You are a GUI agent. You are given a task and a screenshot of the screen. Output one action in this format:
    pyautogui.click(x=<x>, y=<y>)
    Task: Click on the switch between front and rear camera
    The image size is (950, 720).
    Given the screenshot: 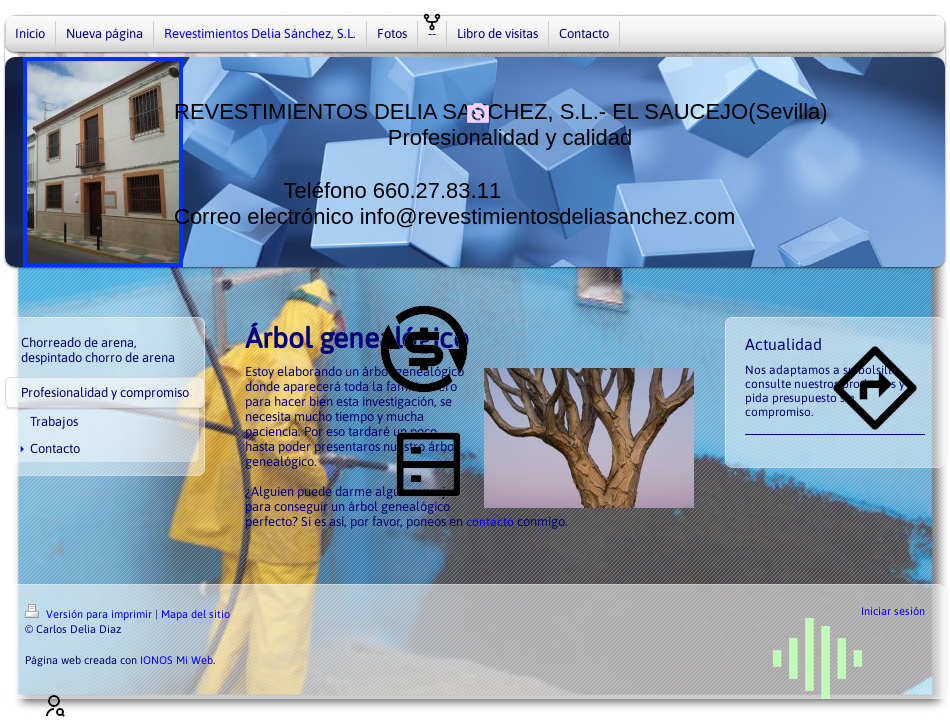 What is the action you would take?
    pyautogui.click(x=478, y=113)
    